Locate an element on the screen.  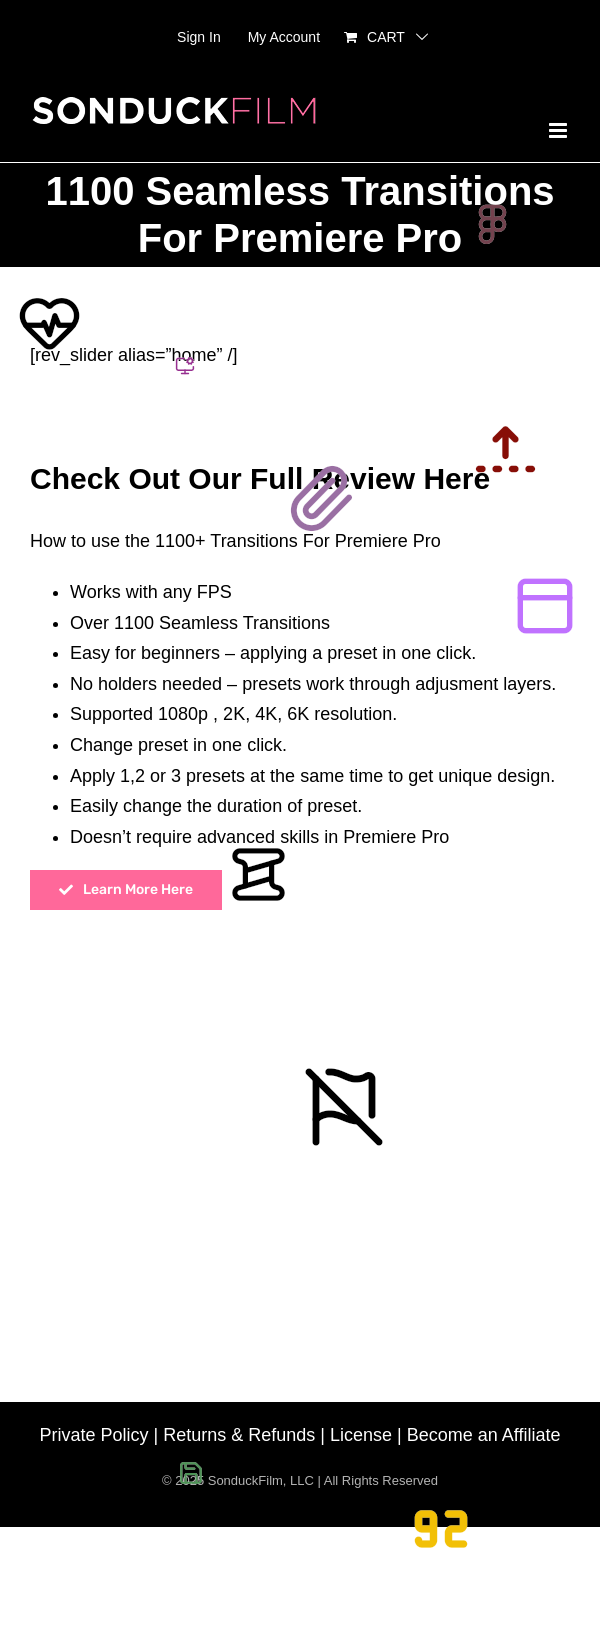
thread or sewing-related tools is located at coordinates (258, 874).